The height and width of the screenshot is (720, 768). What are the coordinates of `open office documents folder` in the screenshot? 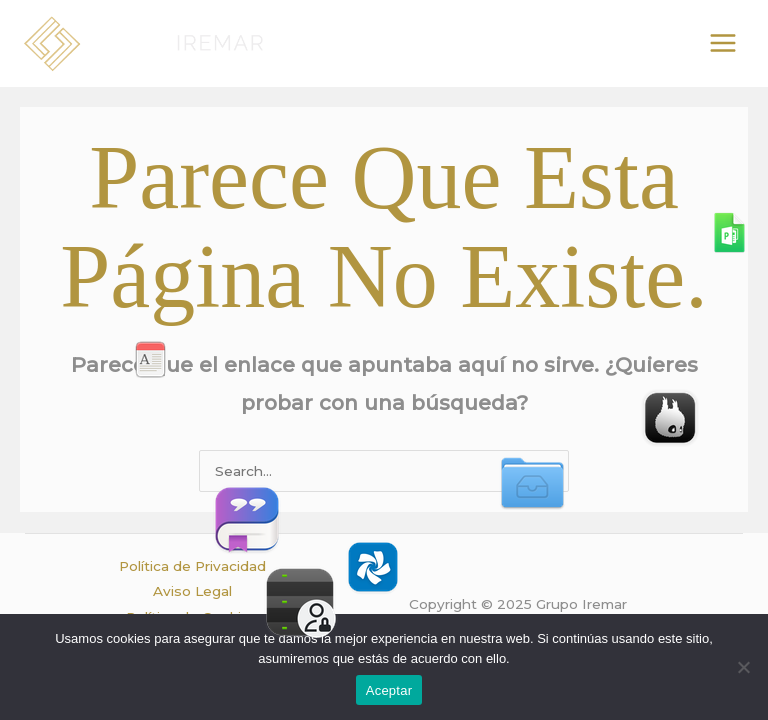 It's located at (532, 482).